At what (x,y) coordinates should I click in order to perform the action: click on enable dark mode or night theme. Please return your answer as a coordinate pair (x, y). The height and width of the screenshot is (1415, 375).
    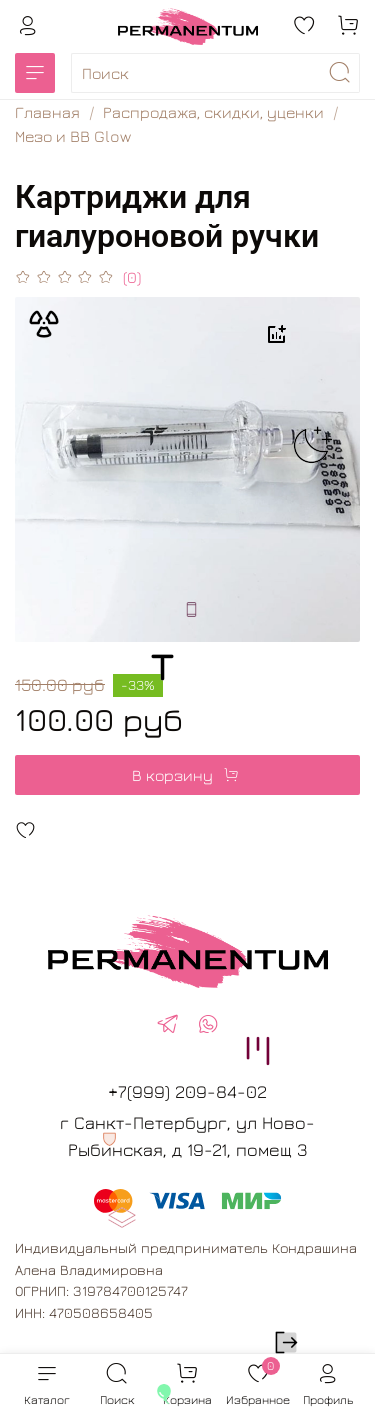
    Looking at the image, I should click on (311, 445).